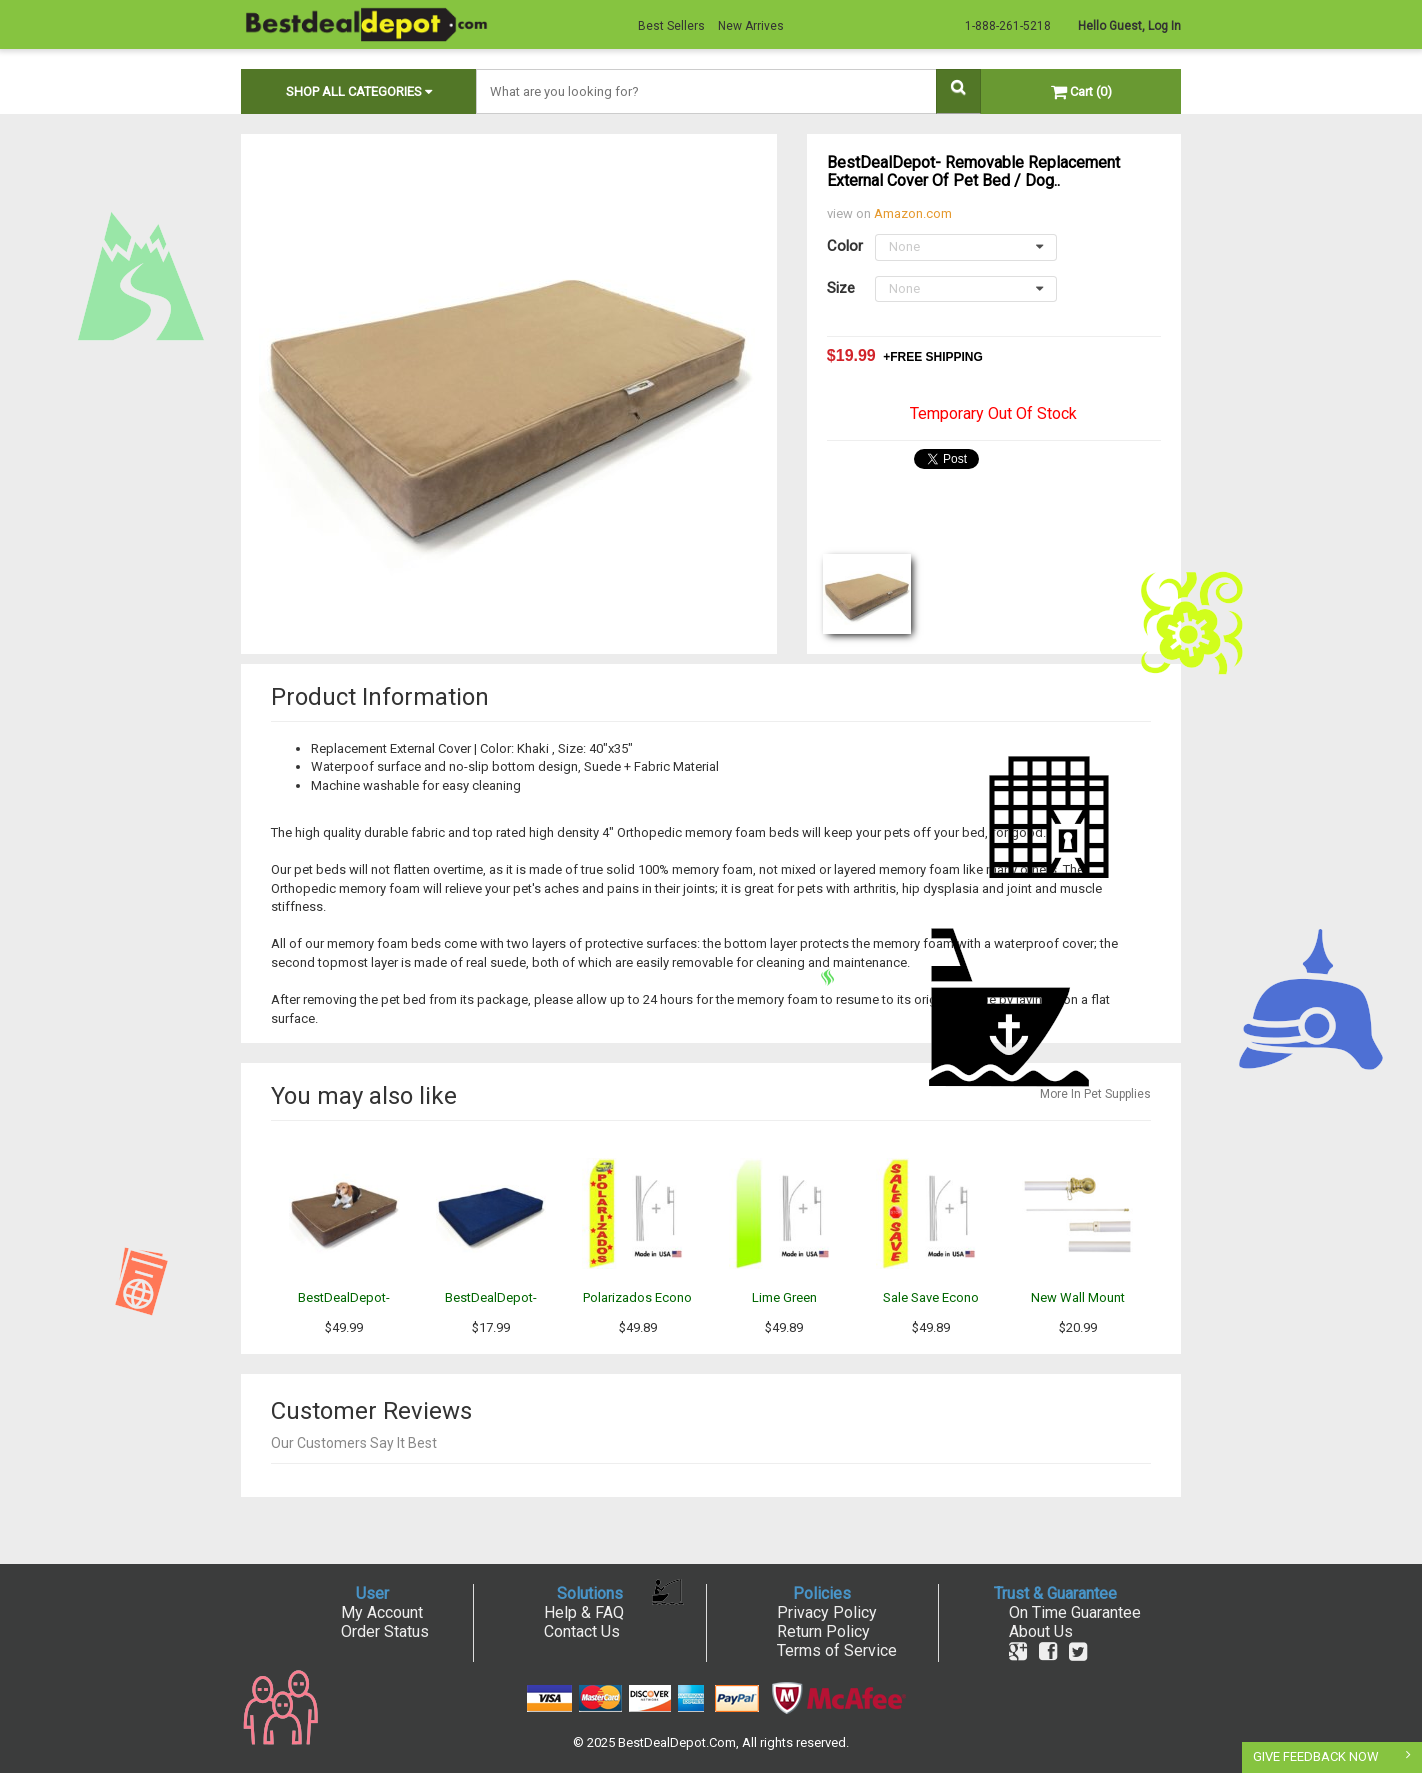 Image resolution: width=1422 pixels, height=1773 pixels. Describe the element at coordinates (668, 1592) in the screenshot. I see `access fishing activity or minigame` at that location.